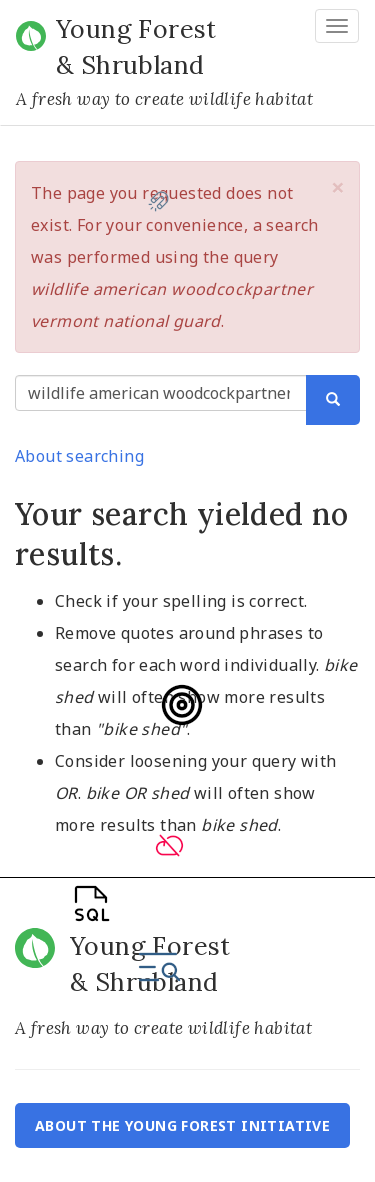 The width and height of the screenshot is (375, 1182). Describe the element at coordinates (169, 845) in the screenshot. I see `indicates cloud sync is disabled` at that location.